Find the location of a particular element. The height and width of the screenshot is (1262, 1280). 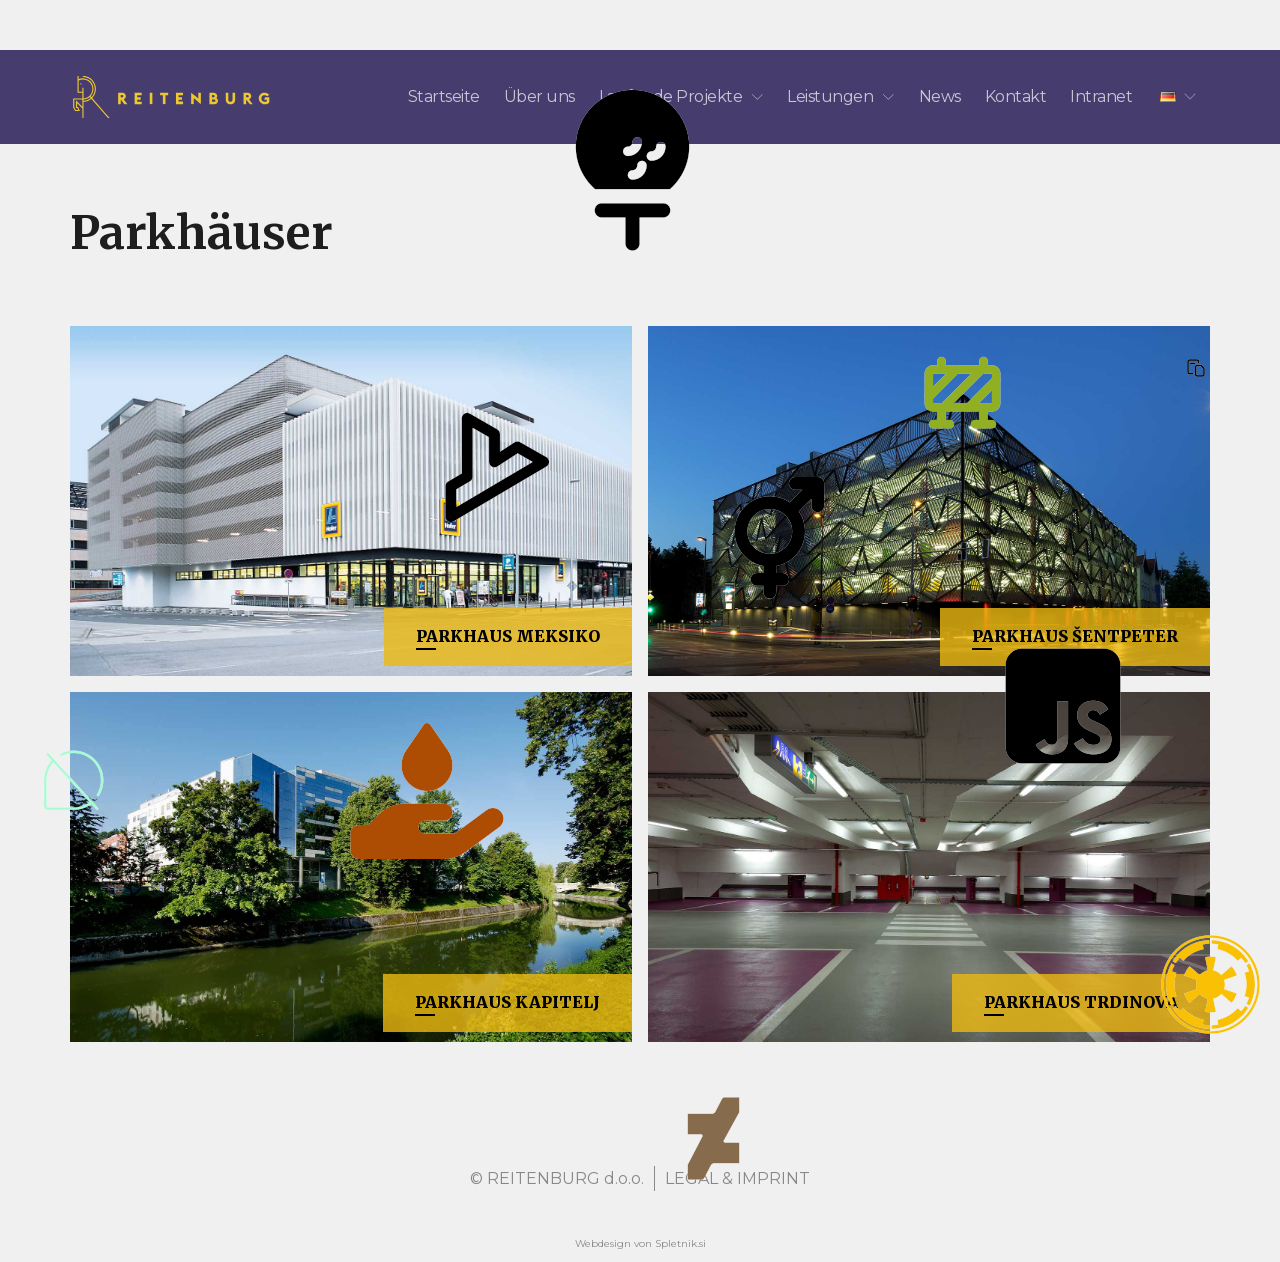

indicates gender options or selection is located at coordinates (773, 541).